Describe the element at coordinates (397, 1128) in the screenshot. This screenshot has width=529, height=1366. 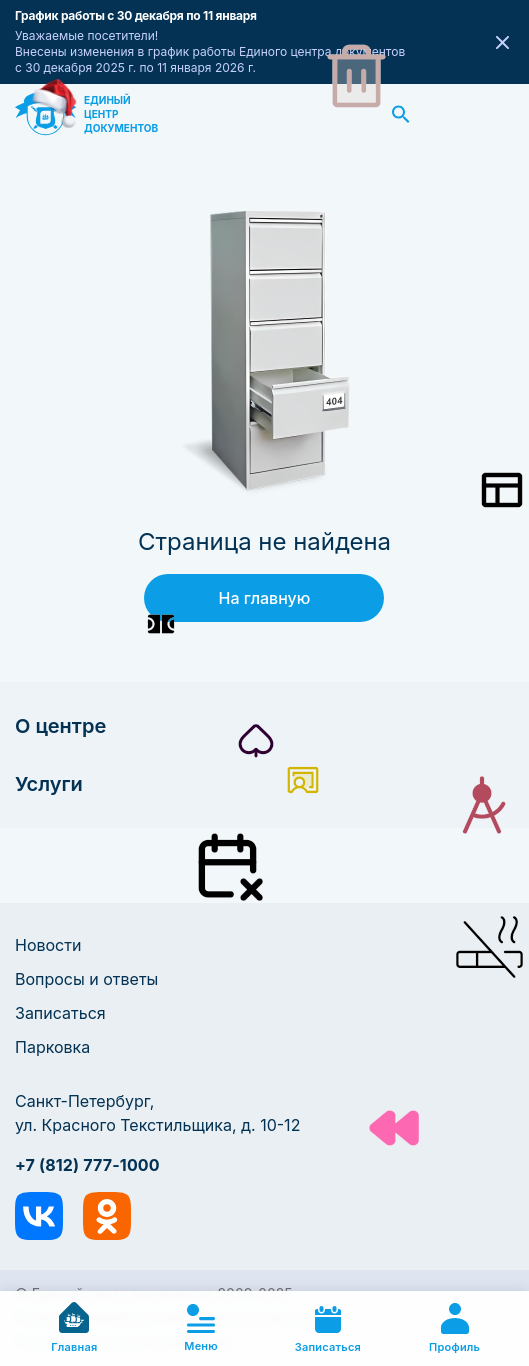
I see `rewind or skip backward in media playback` at that location.